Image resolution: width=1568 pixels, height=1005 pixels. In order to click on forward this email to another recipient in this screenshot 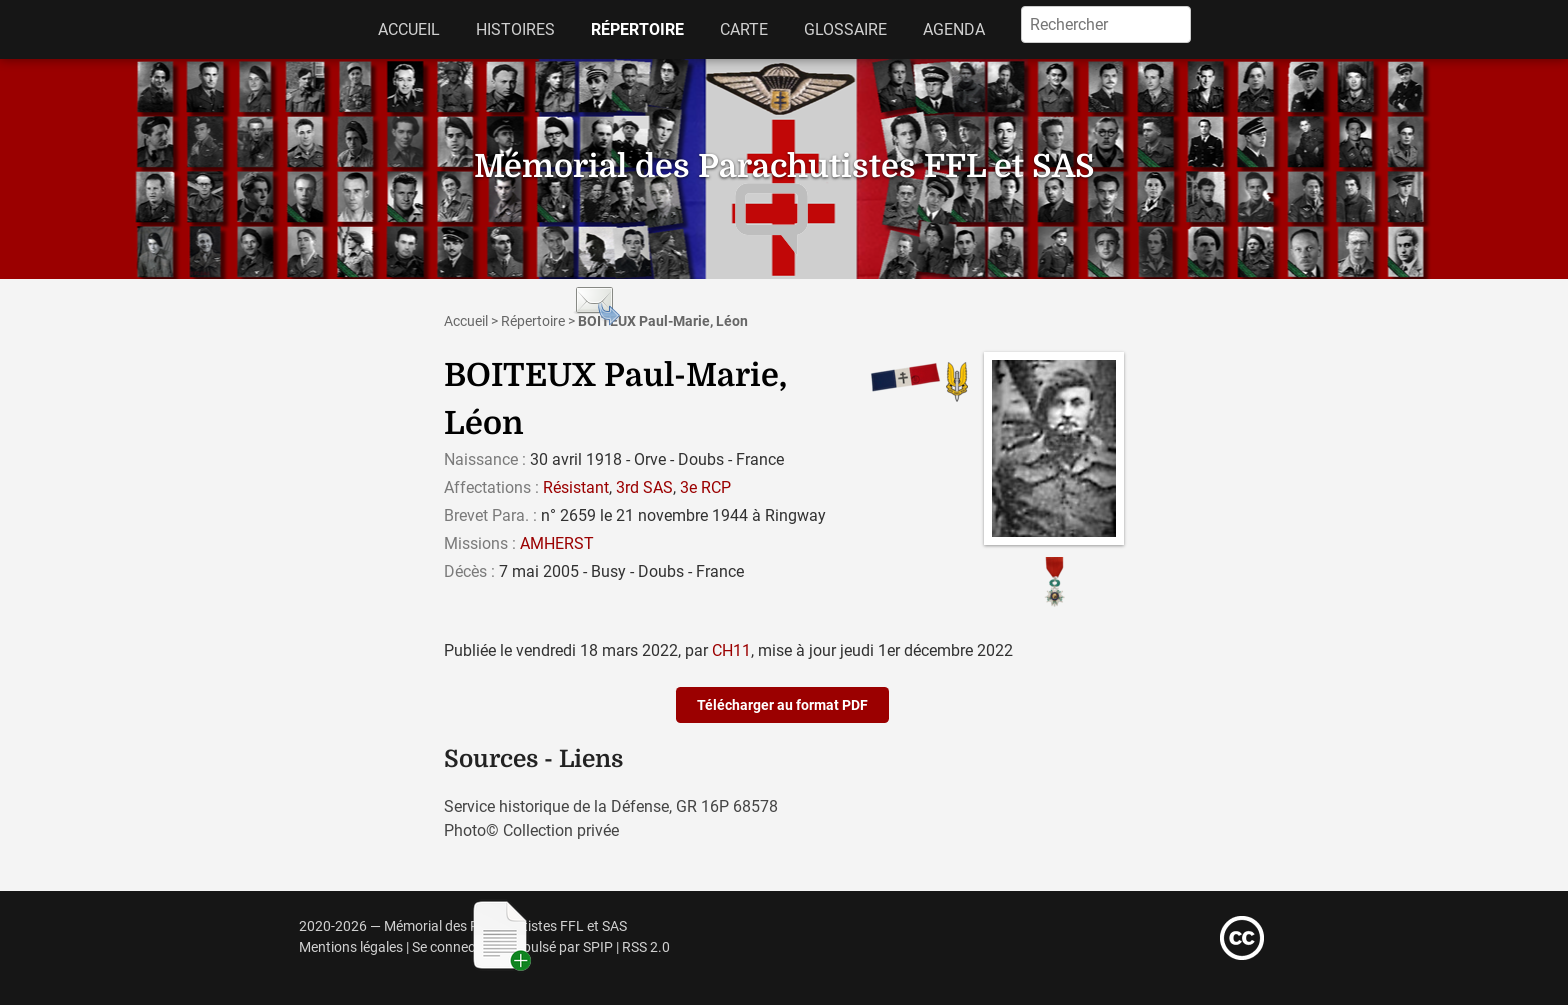, I will do `click(596, 302)`.